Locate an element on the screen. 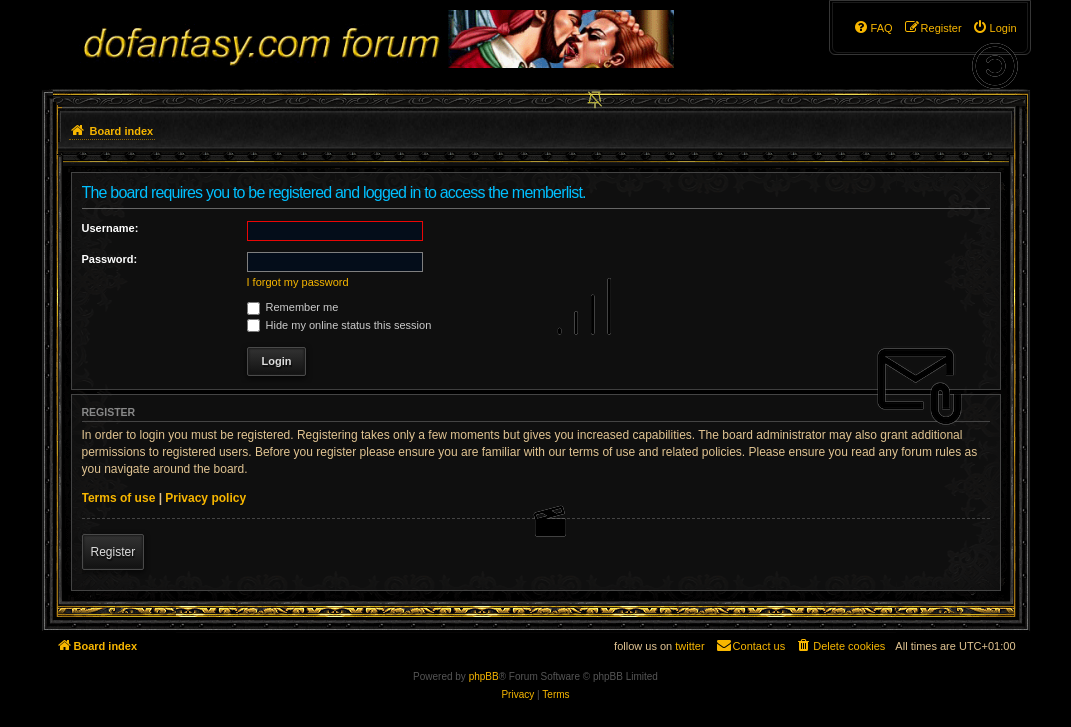 The height and width of the screenshot is (727, 1071). indicates strong cellular network signal is located at coordinates (596, 303).